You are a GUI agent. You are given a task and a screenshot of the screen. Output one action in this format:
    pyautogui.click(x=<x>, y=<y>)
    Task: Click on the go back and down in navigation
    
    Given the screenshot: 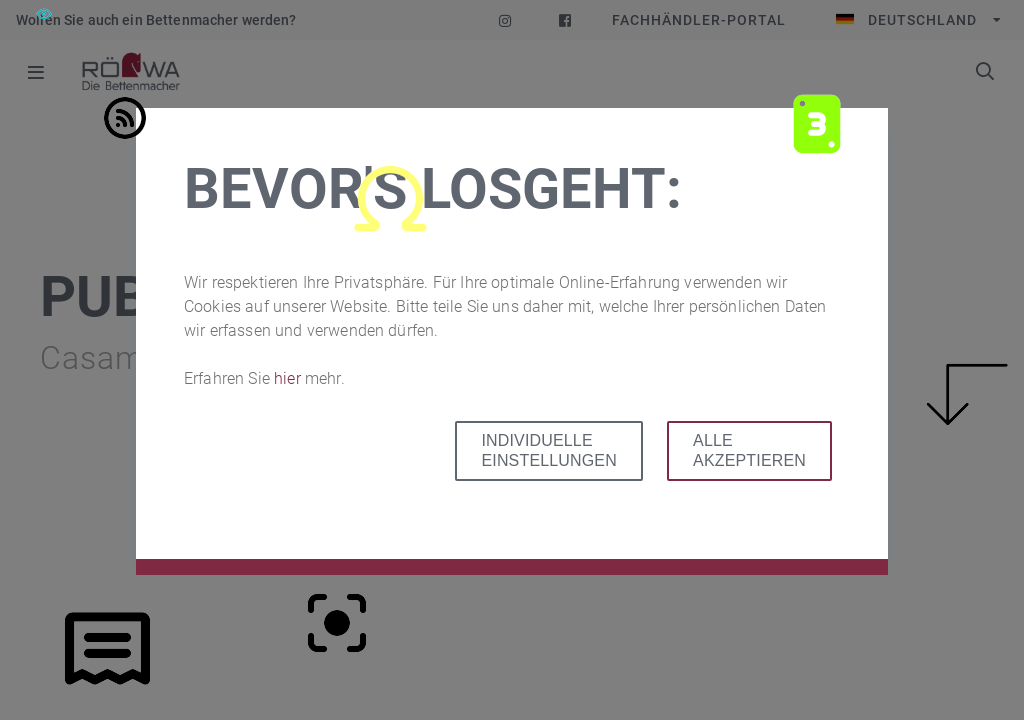 What is the action you would take?
    pyautogui.click(x=964, y=388)
    